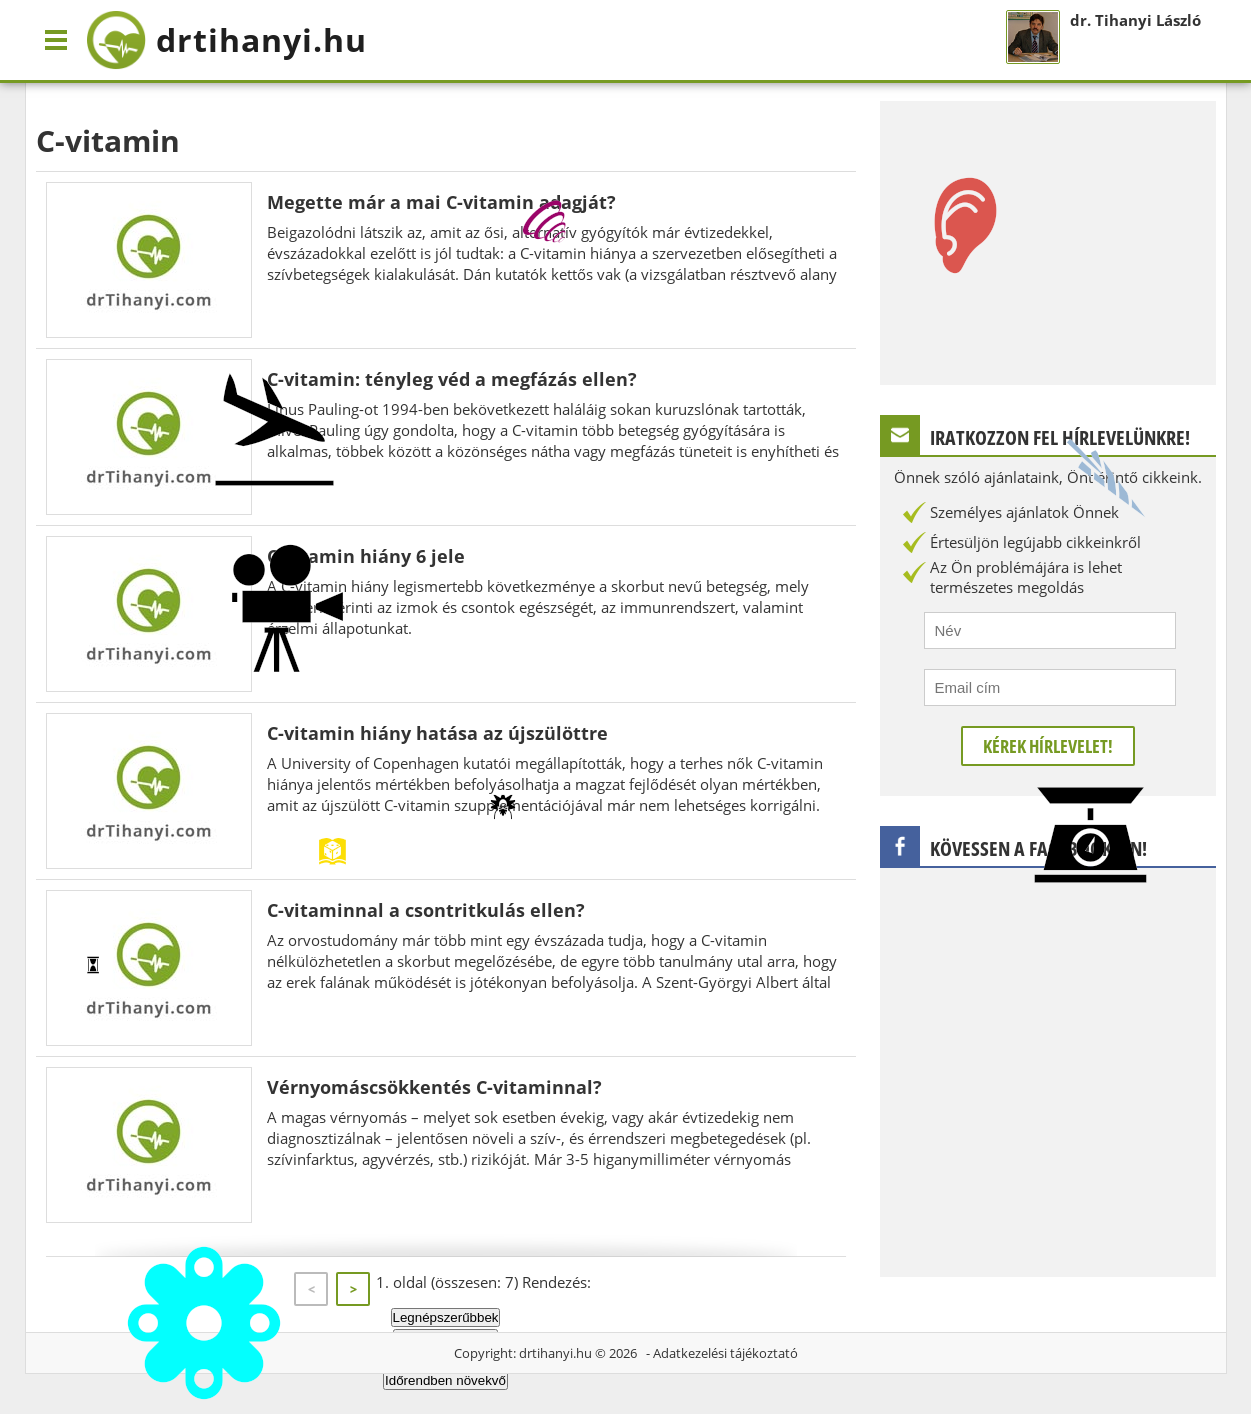  What do you see at coordinates (287, 603) in the screenshot?
I see `access video or movie content` at bounding box center [287, 603].